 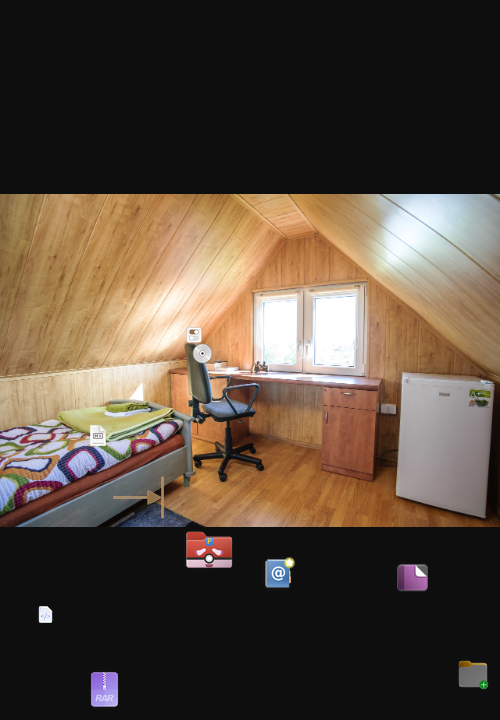 What do you see at coordinates (98, 436) in the screenshot?
I see `a markdown text file` at bounding box center [98, 436].